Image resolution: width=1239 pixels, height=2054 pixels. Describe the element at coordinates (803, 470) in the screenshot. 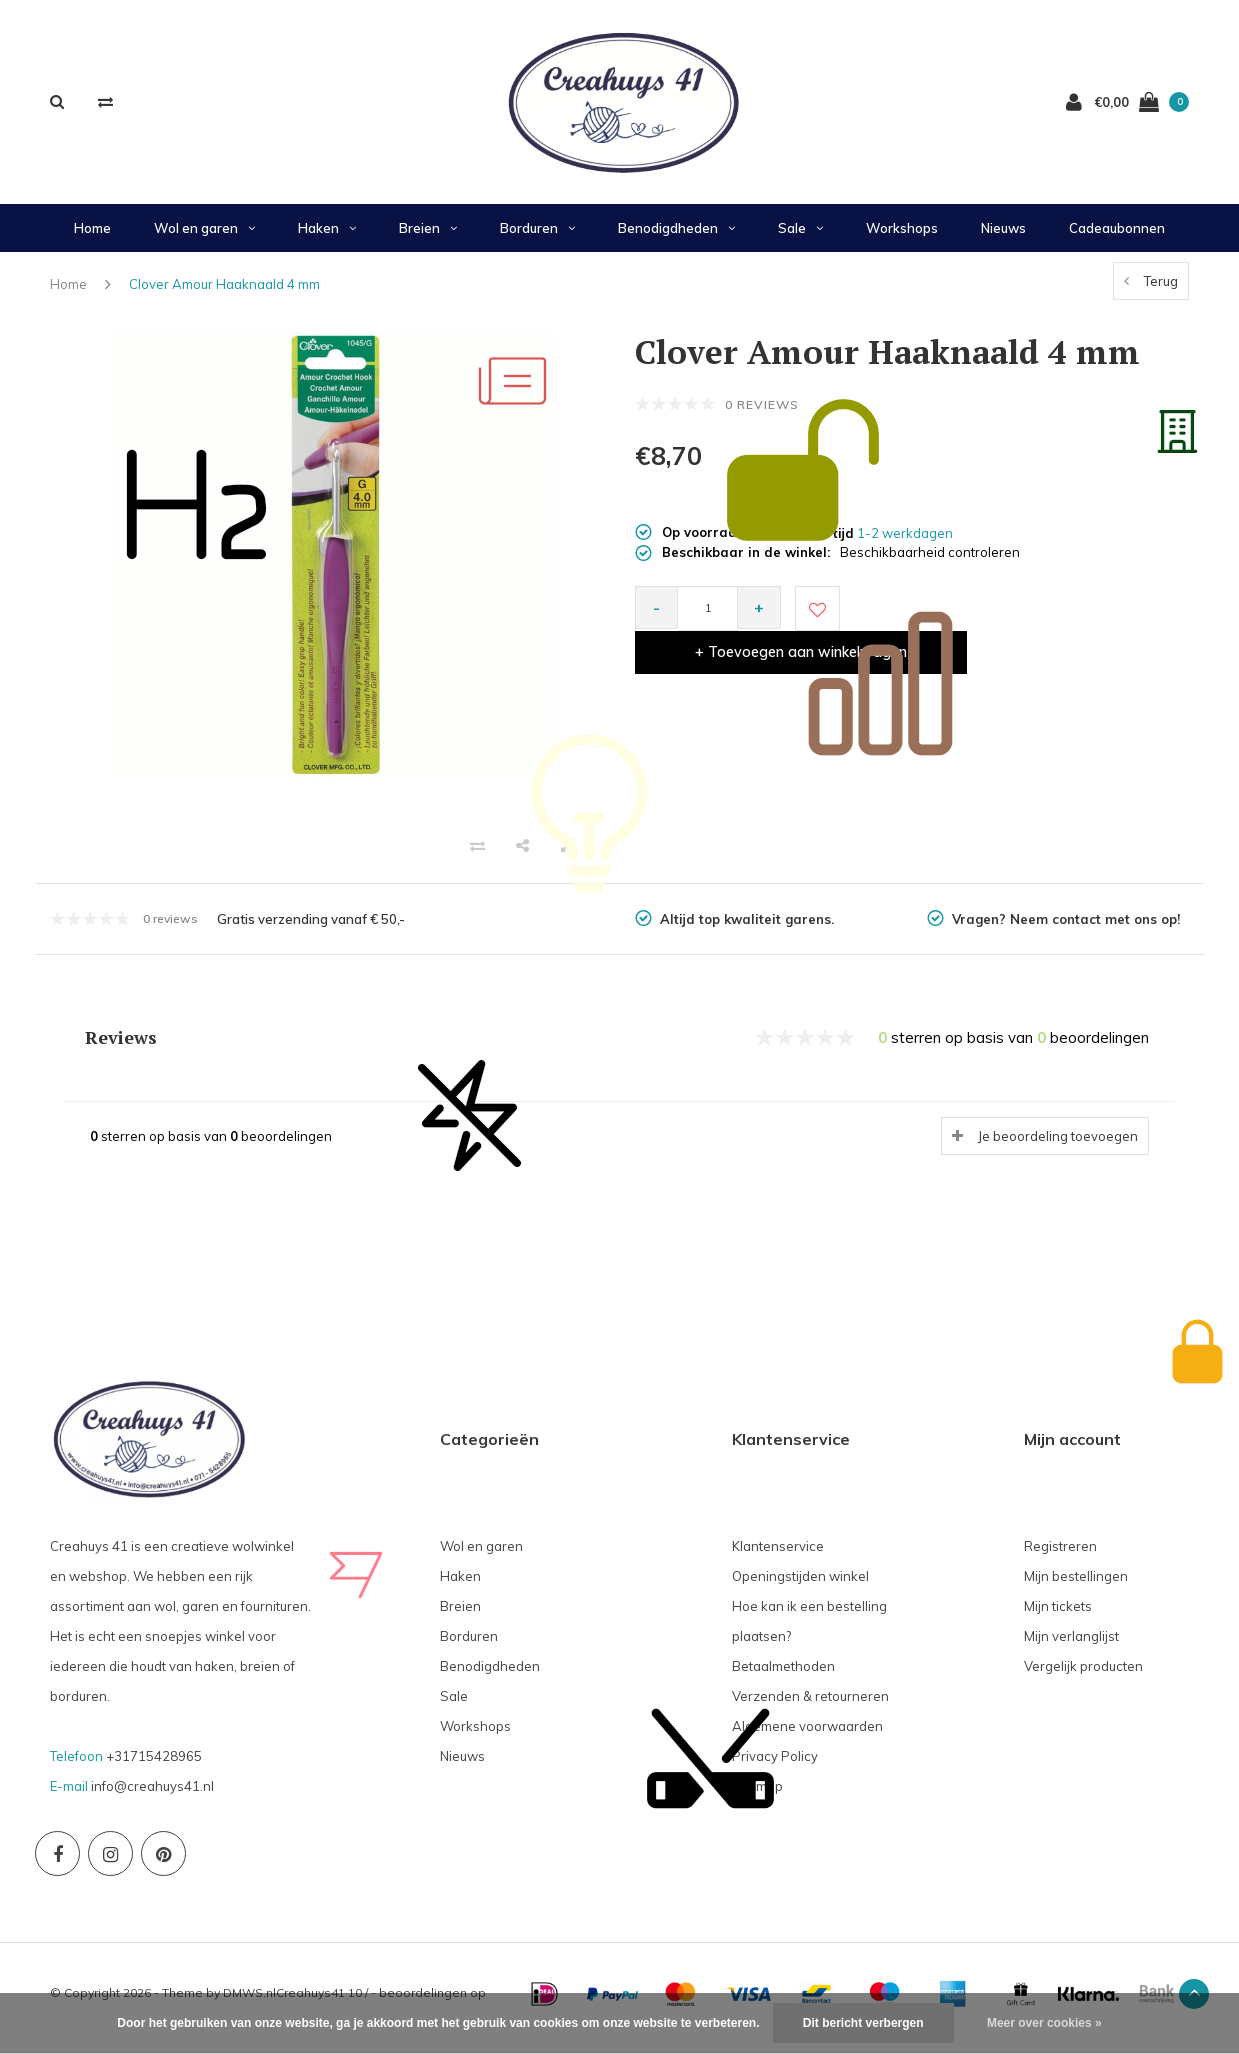

I see `unlocked or unsecured state` at that location.